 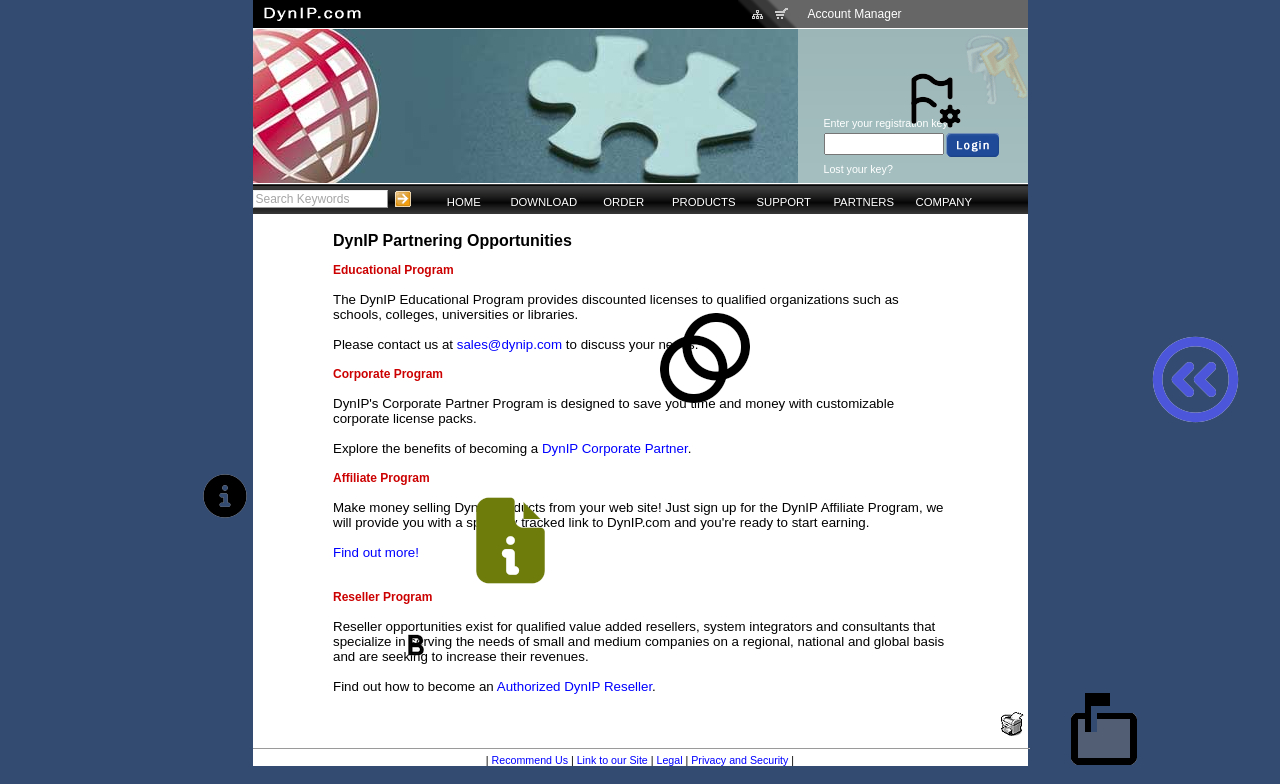 I want to click on toggle blend mode settings, so click(x=705, y=358).